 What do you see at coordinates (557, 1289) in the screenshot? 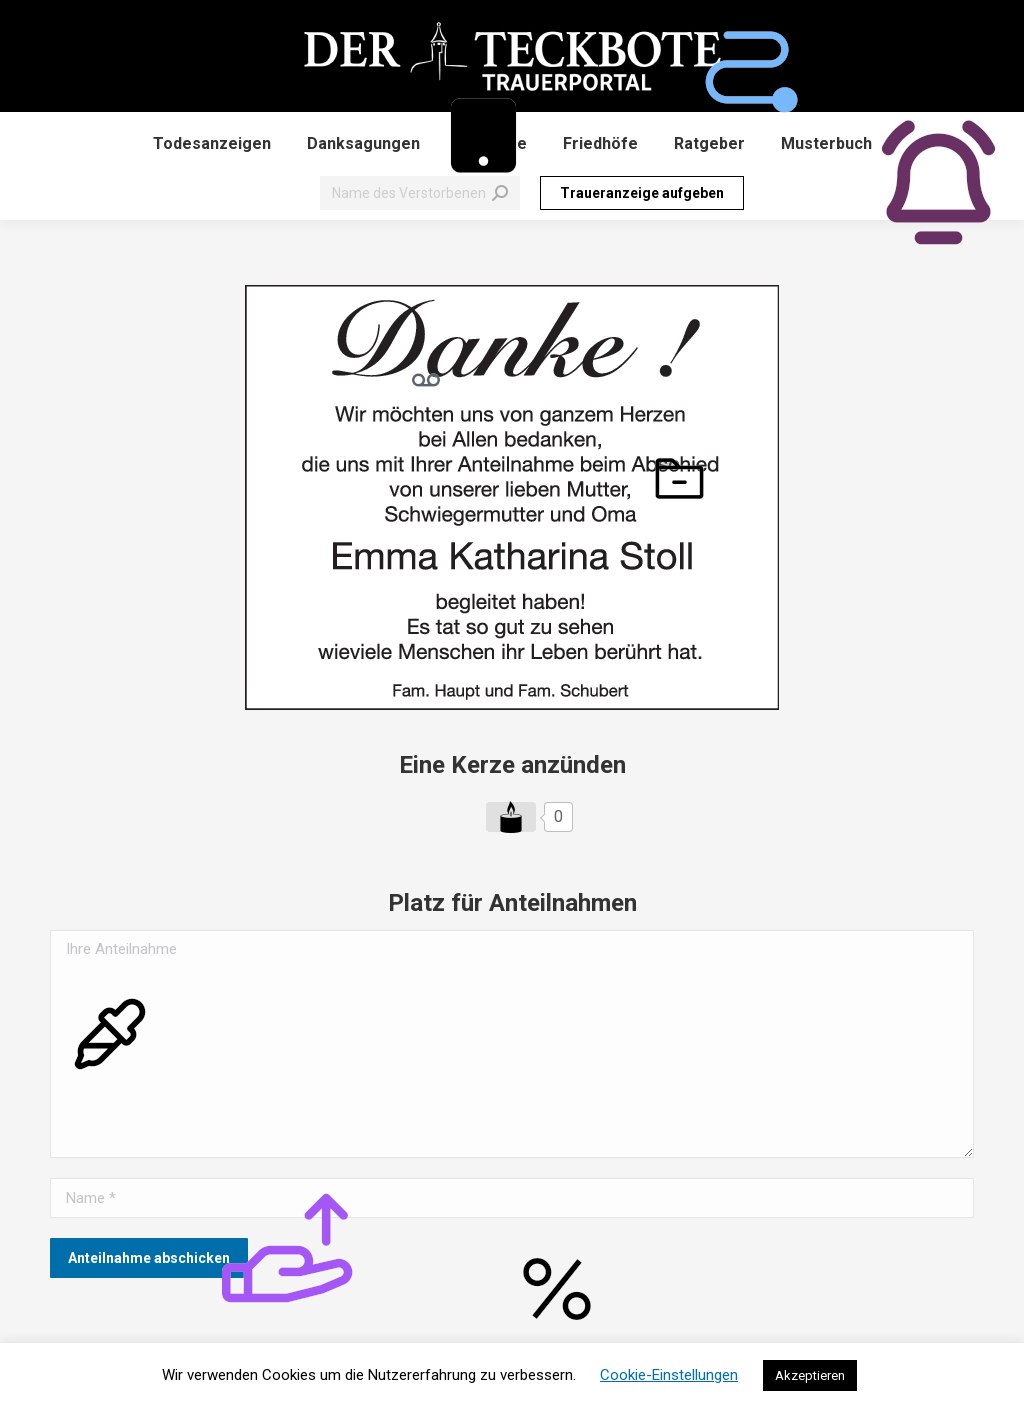
I see `view or apply a percentage value` at bounding box center [557, 1289].